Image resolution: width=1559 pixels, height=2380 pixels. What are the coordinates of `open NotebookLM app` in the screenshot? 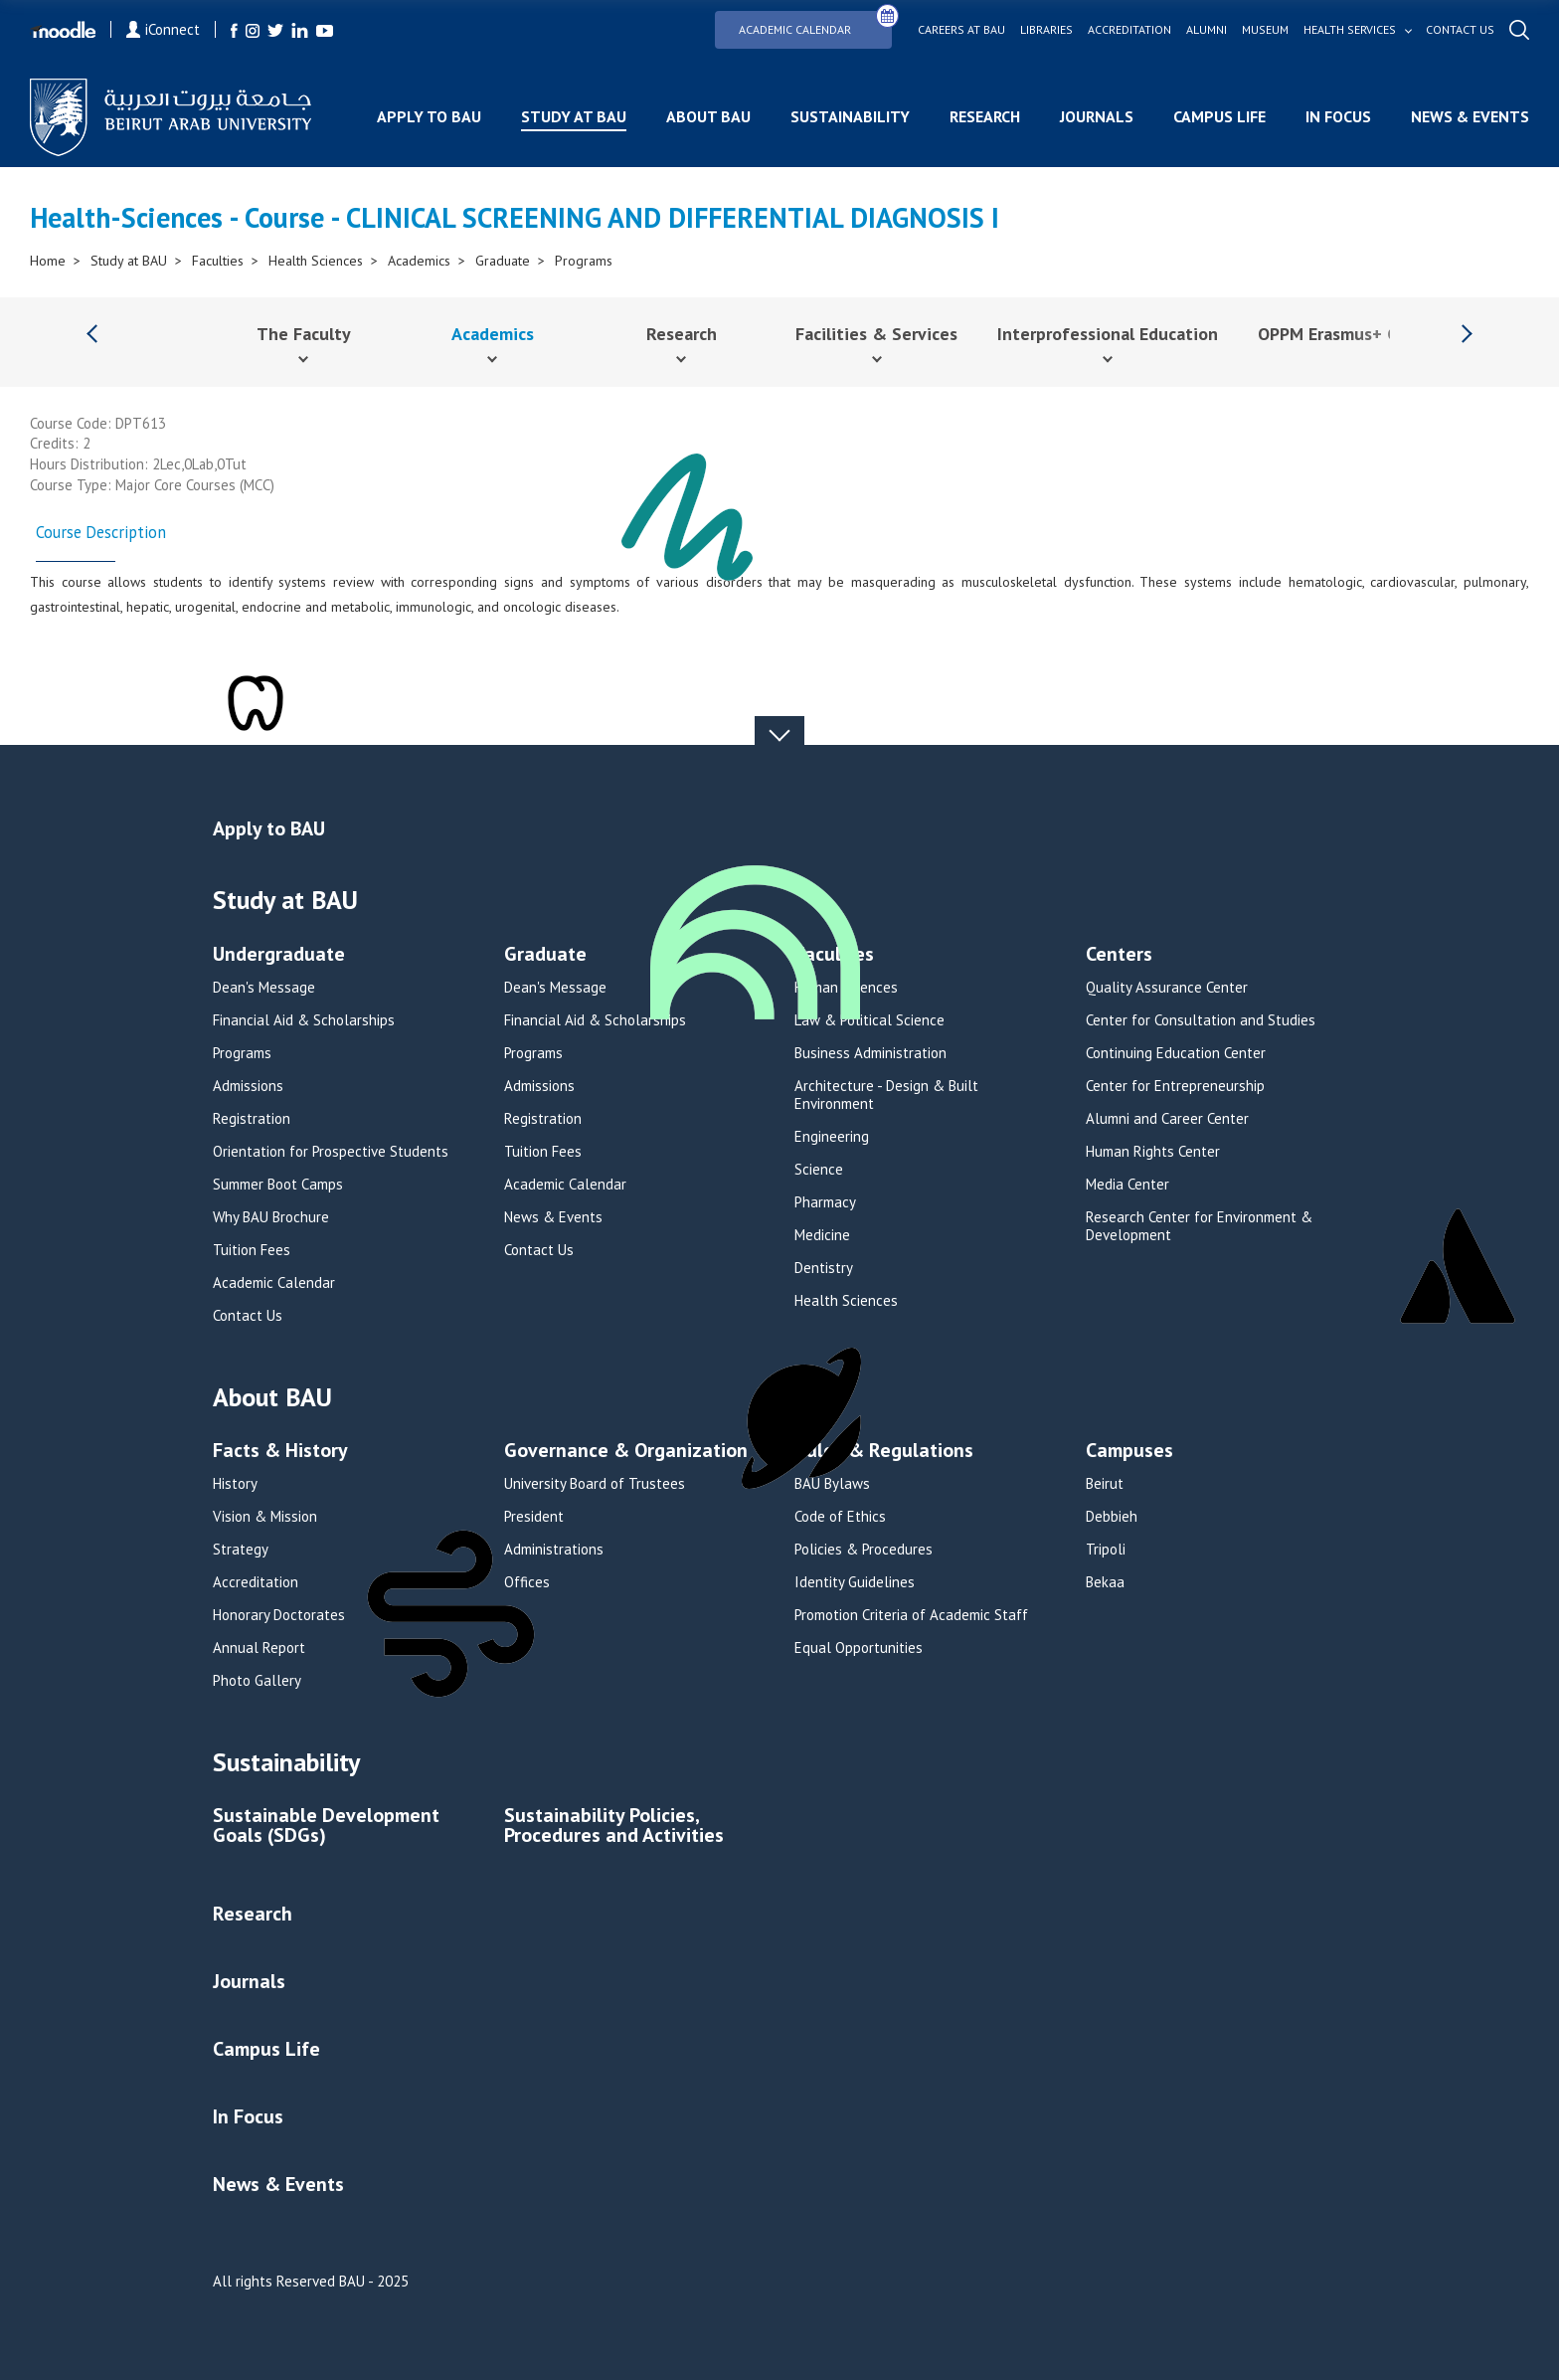 It's located at (755, 942).